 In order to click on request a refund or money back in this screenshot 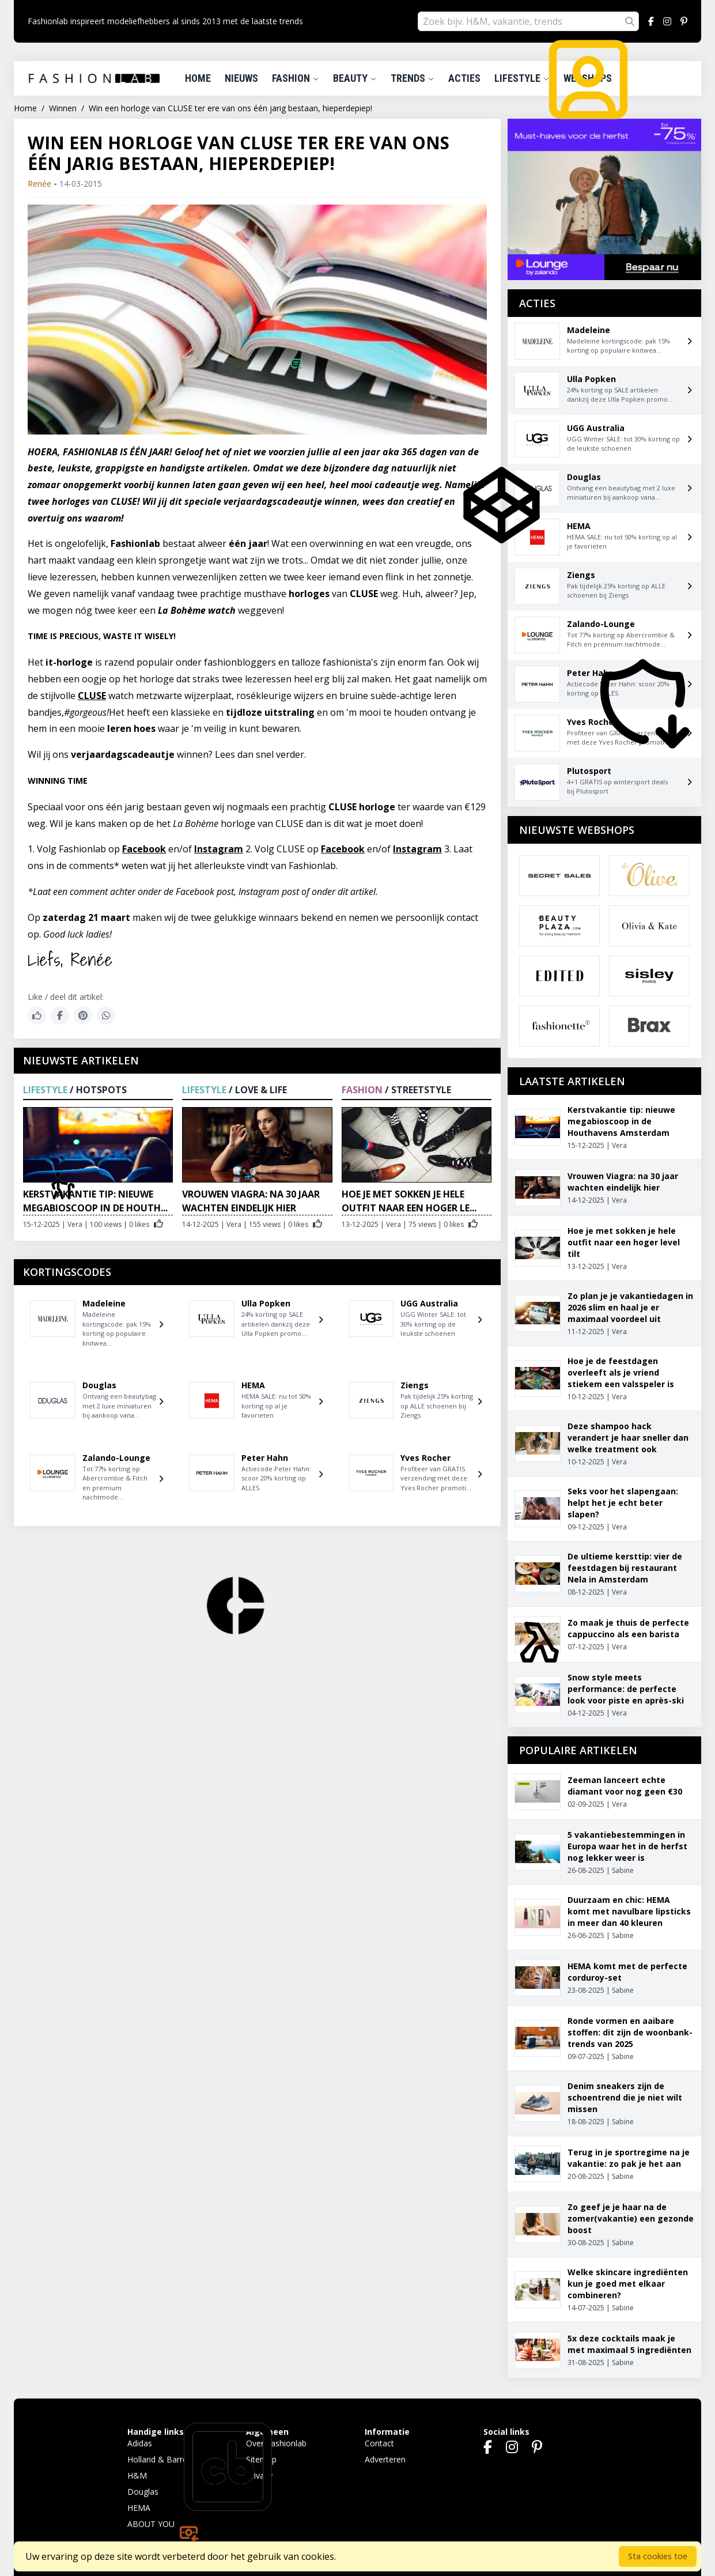, I will do `click(188, 2532)`.